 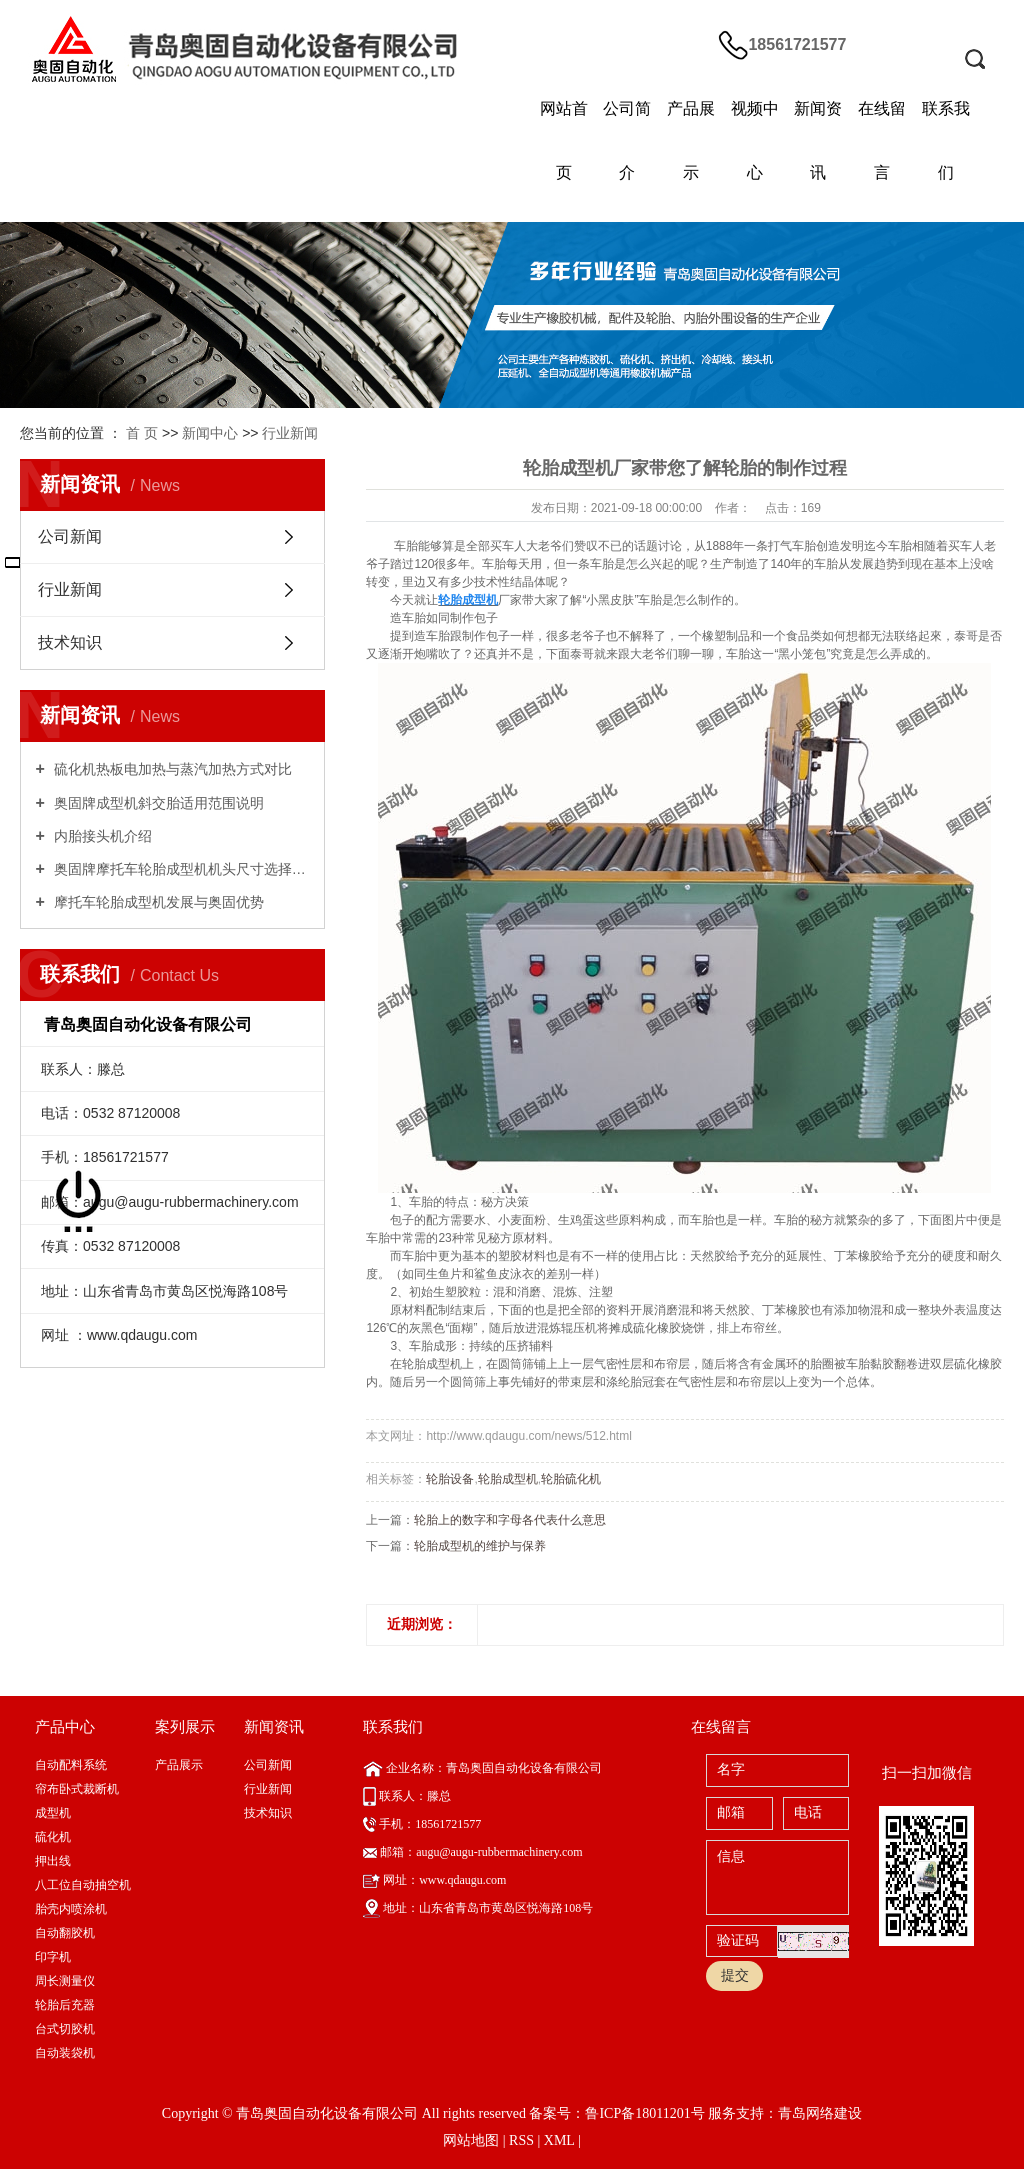 I want to click on access power or shutdown settings, so click(x=78, y=1198).